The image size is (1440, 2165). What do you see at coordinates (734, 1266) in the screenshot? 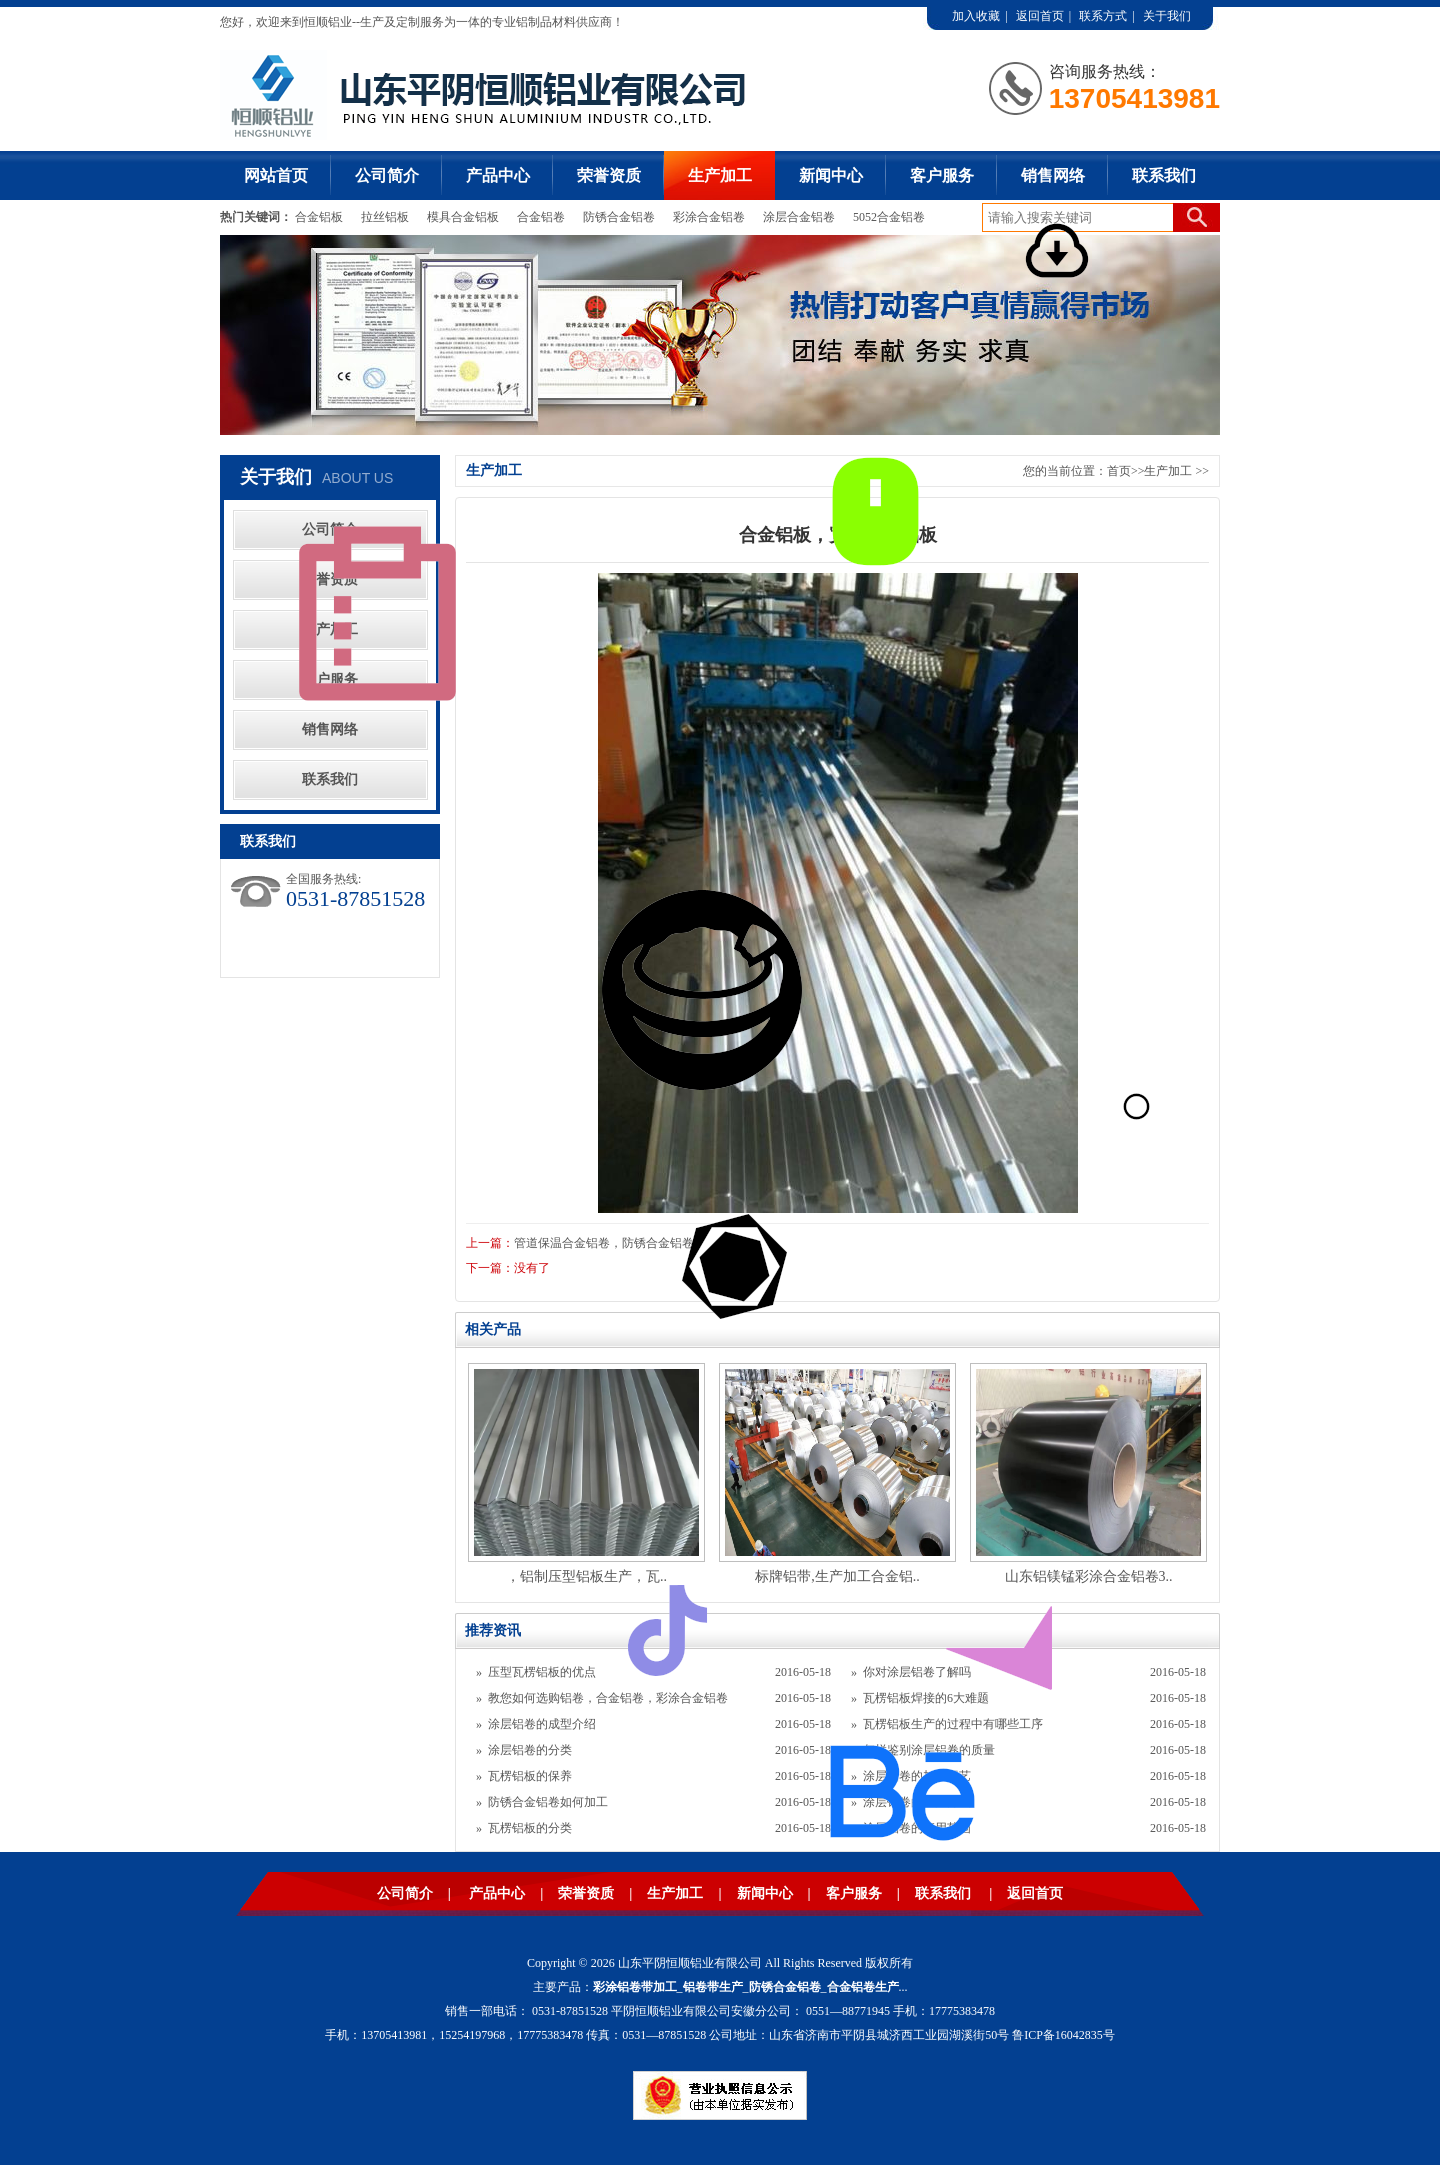
I see `open graphite application` at bounding box center [734, 1266].